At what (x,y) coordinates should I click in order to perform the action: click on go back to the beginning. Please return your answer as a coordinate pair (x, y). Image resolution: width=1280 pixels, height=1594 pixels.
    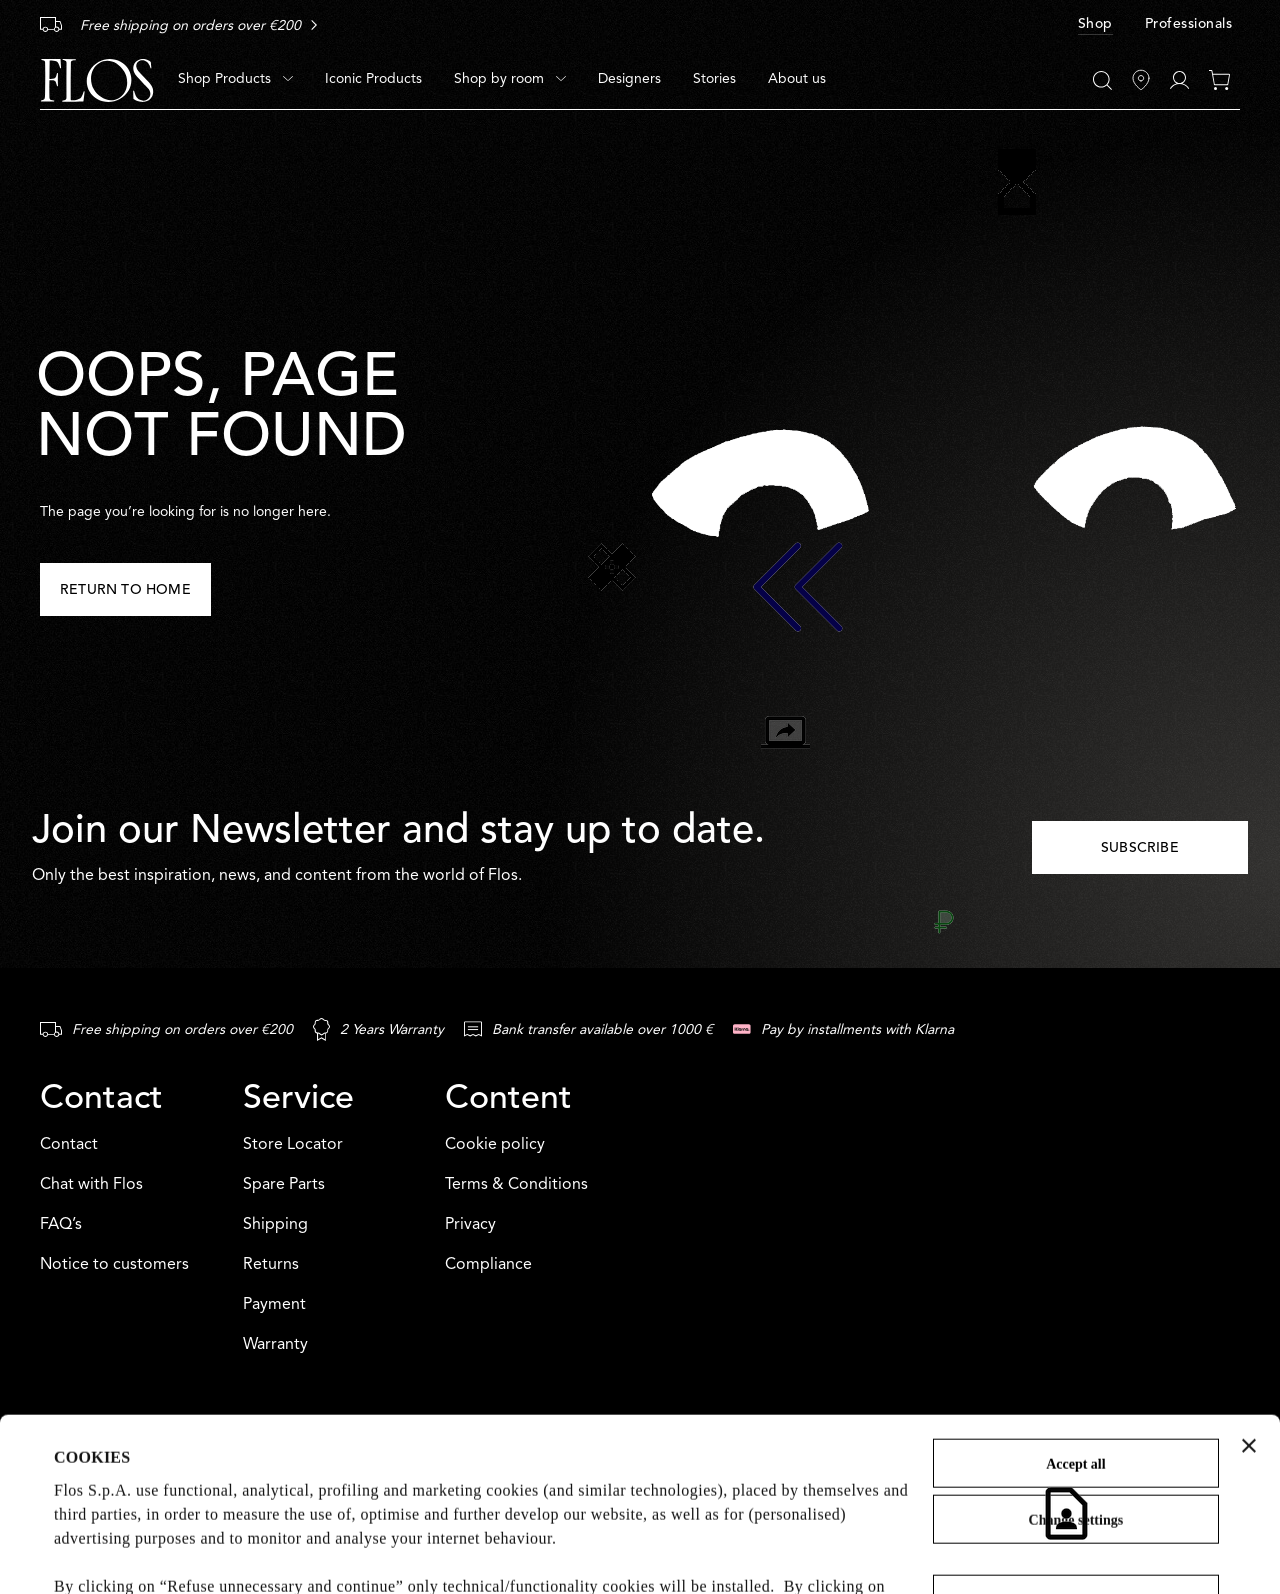
    Looking at the image, I should click on (802, 587).